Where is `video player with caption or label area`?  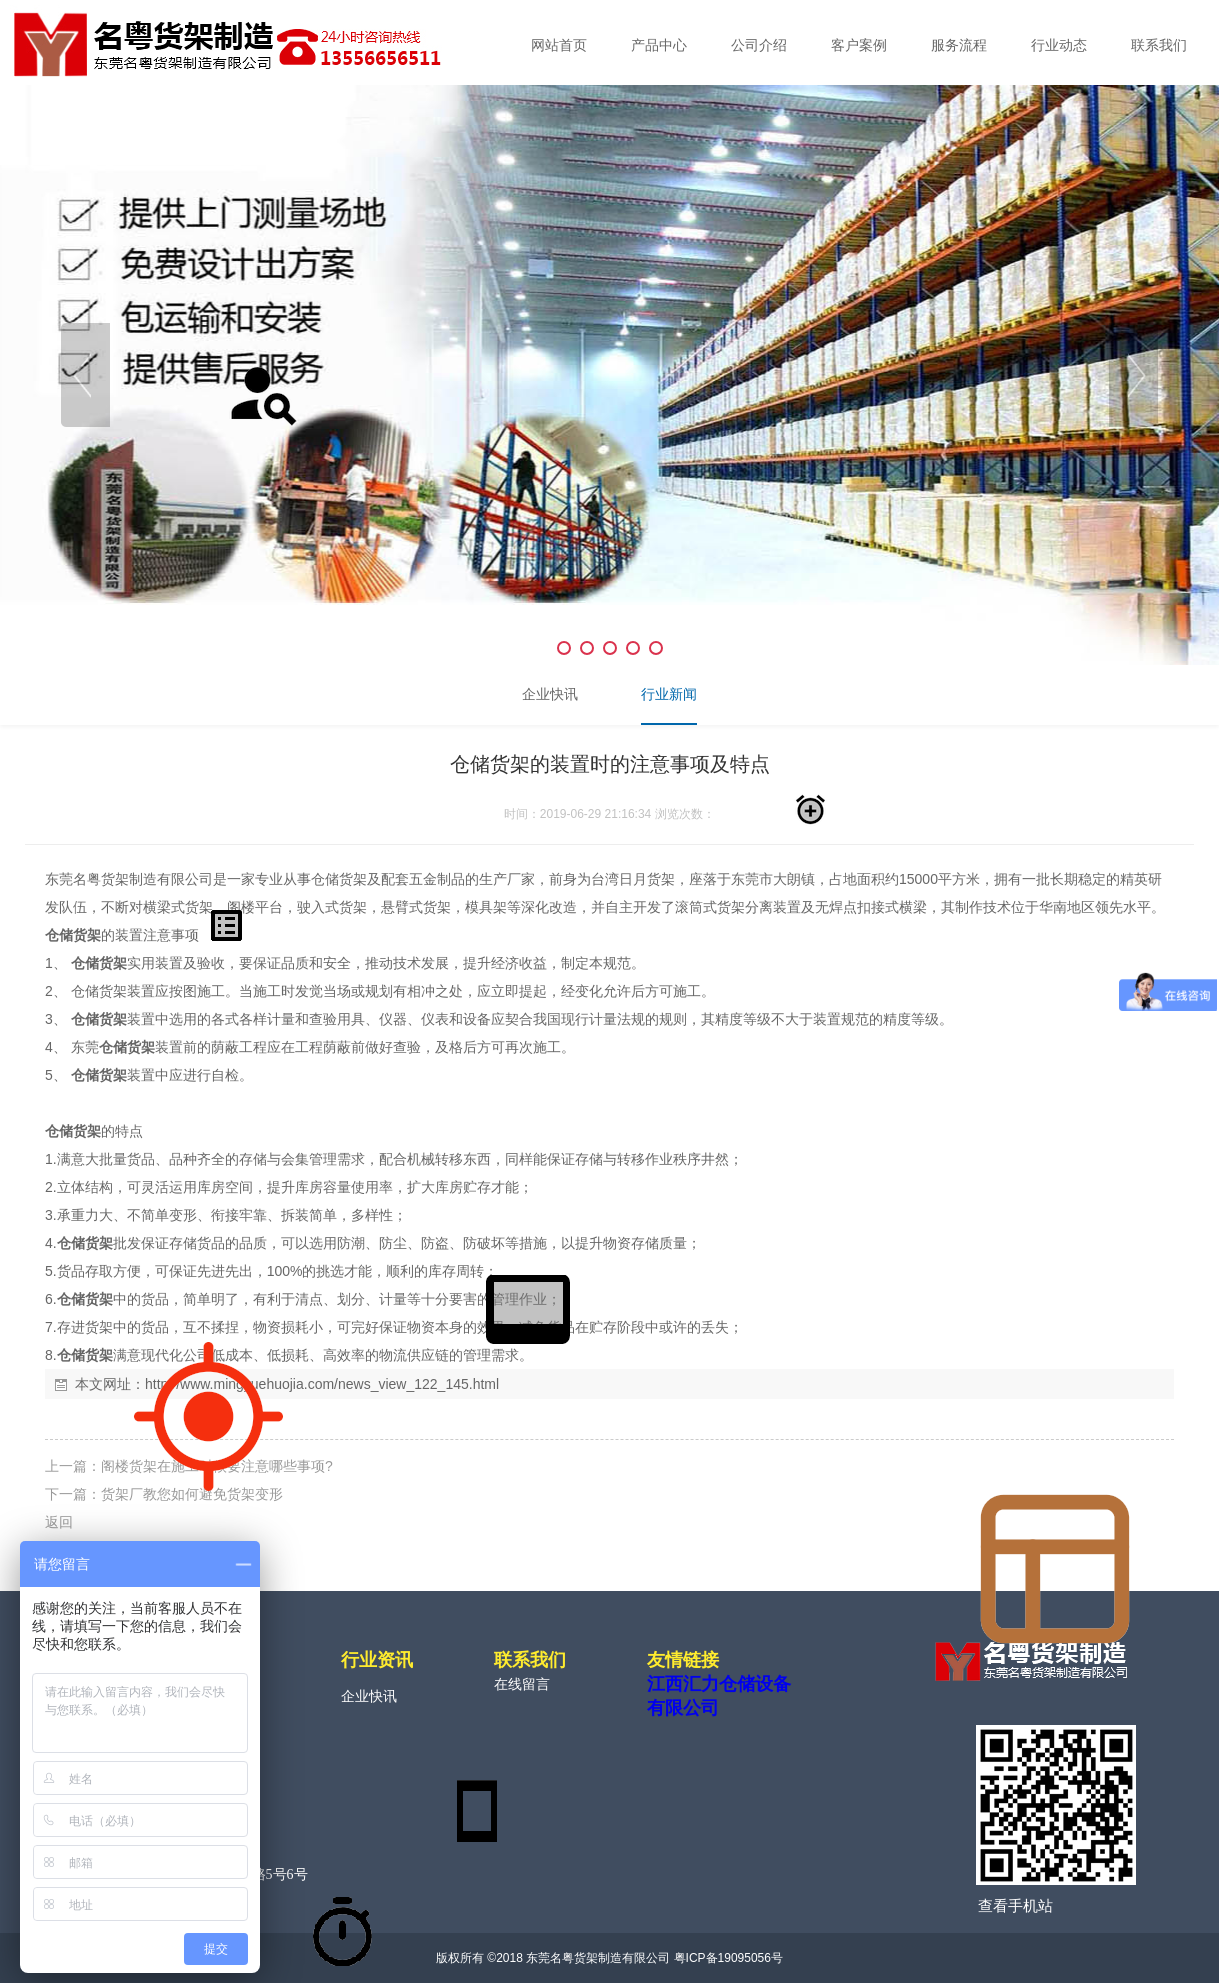
video player with caption or label area is located at coordinates (528, 1309).